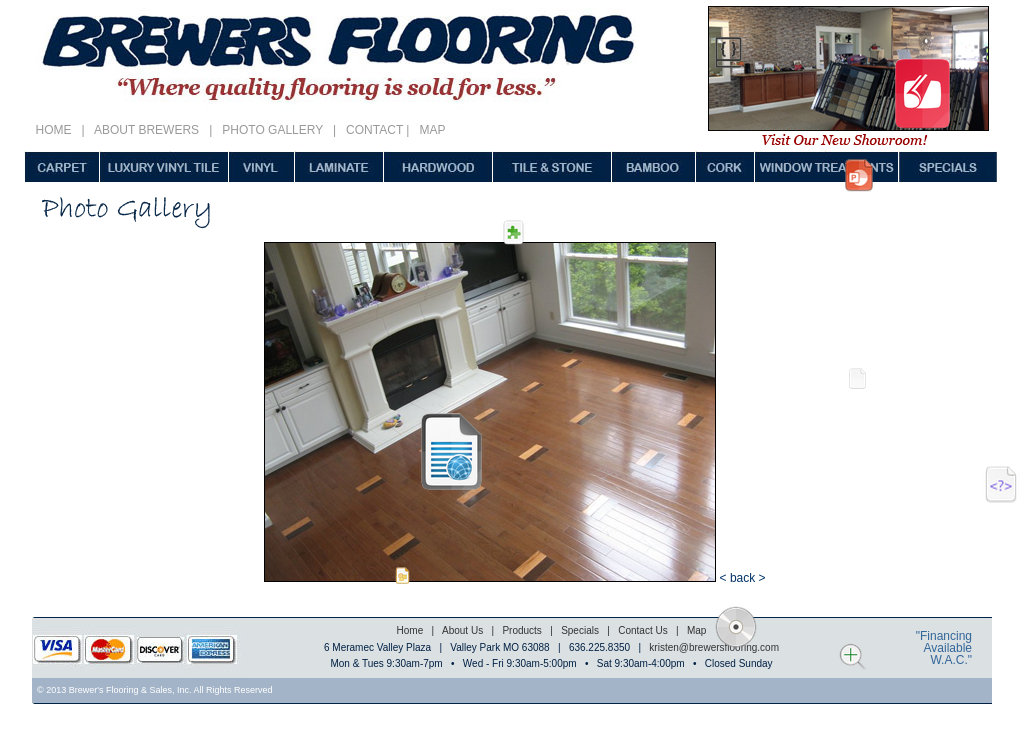 Image resolution: width=1024 pixels, height=733 pixels. Describe the element at coordinates (857, 378) in the screenshot. I see `preview a text file before opening` at that location.